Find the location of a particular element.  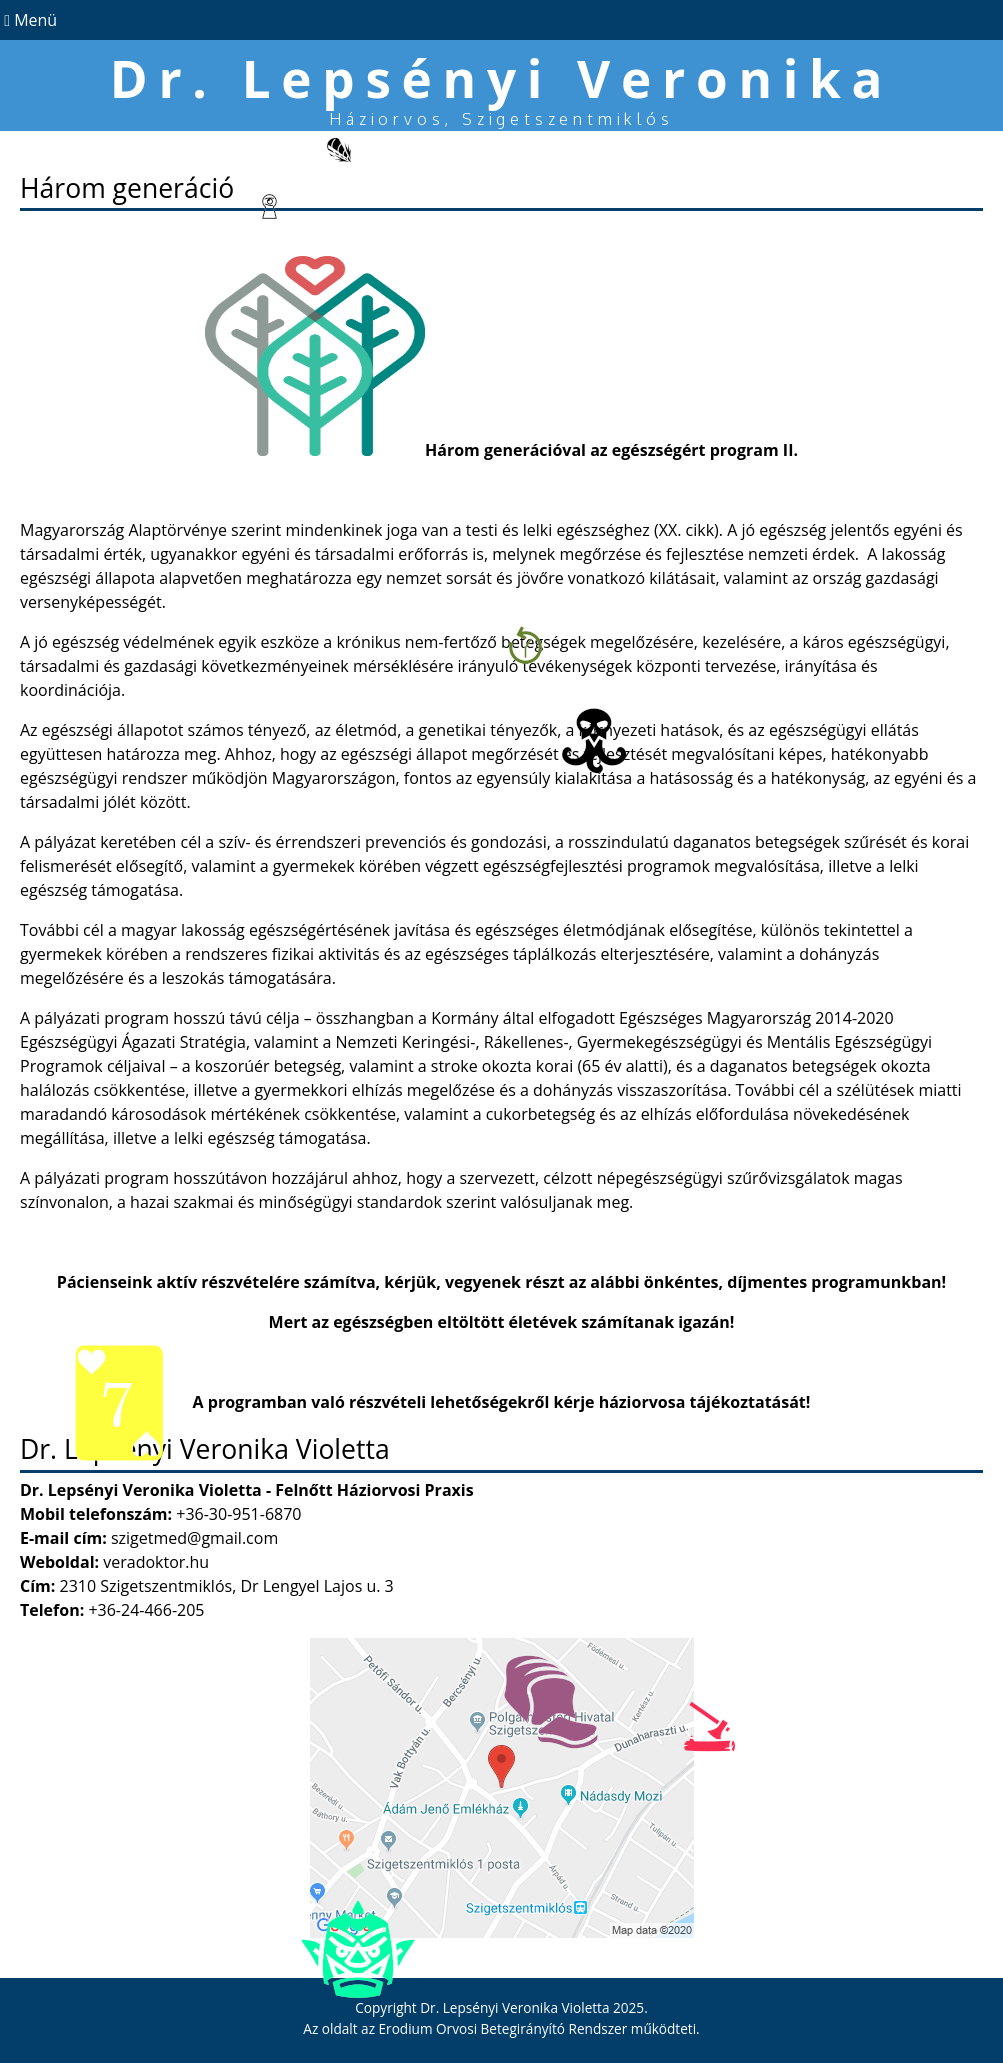

select cthulhu or eldritch horror faction is located at coordinates (594, 741).